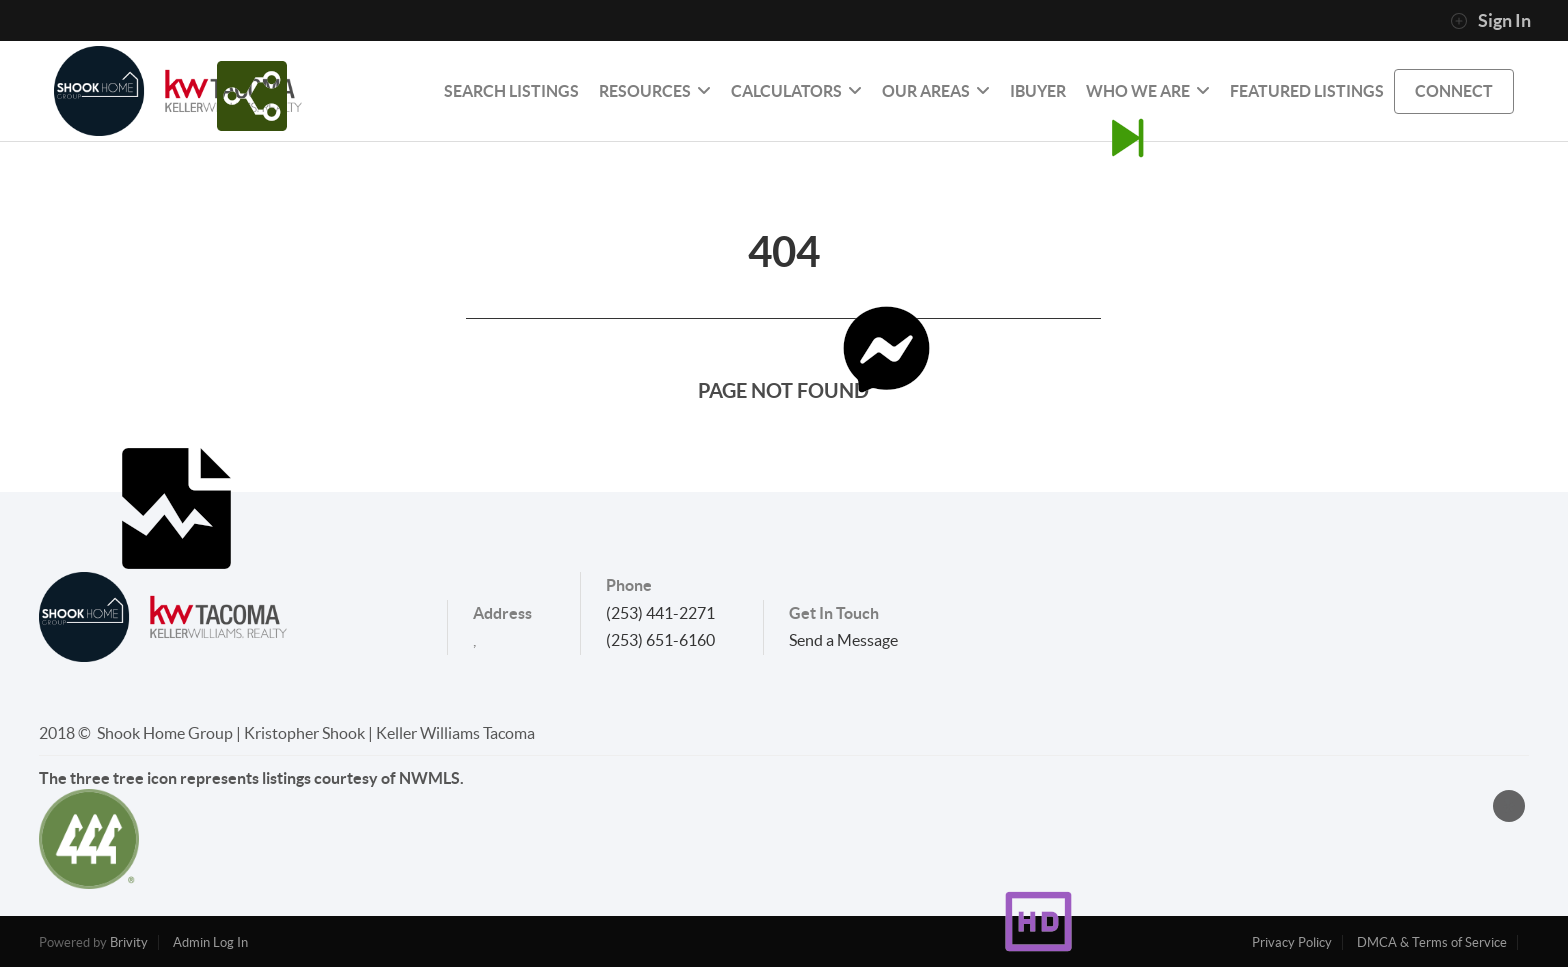 This screenshot has height=967, width=1568. I want to click on indicates a corrupted or damaged file, so click(176, 508).